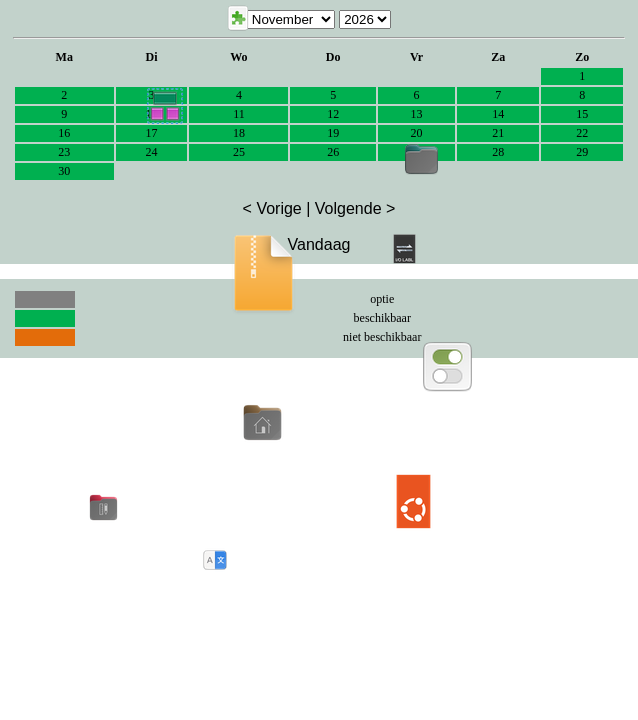 This screenshot has height=720, width=638. What do you see at coordinates (263, 274) in the screenshot?
I see `a compressed zip file` at bounding box center [263, 274].